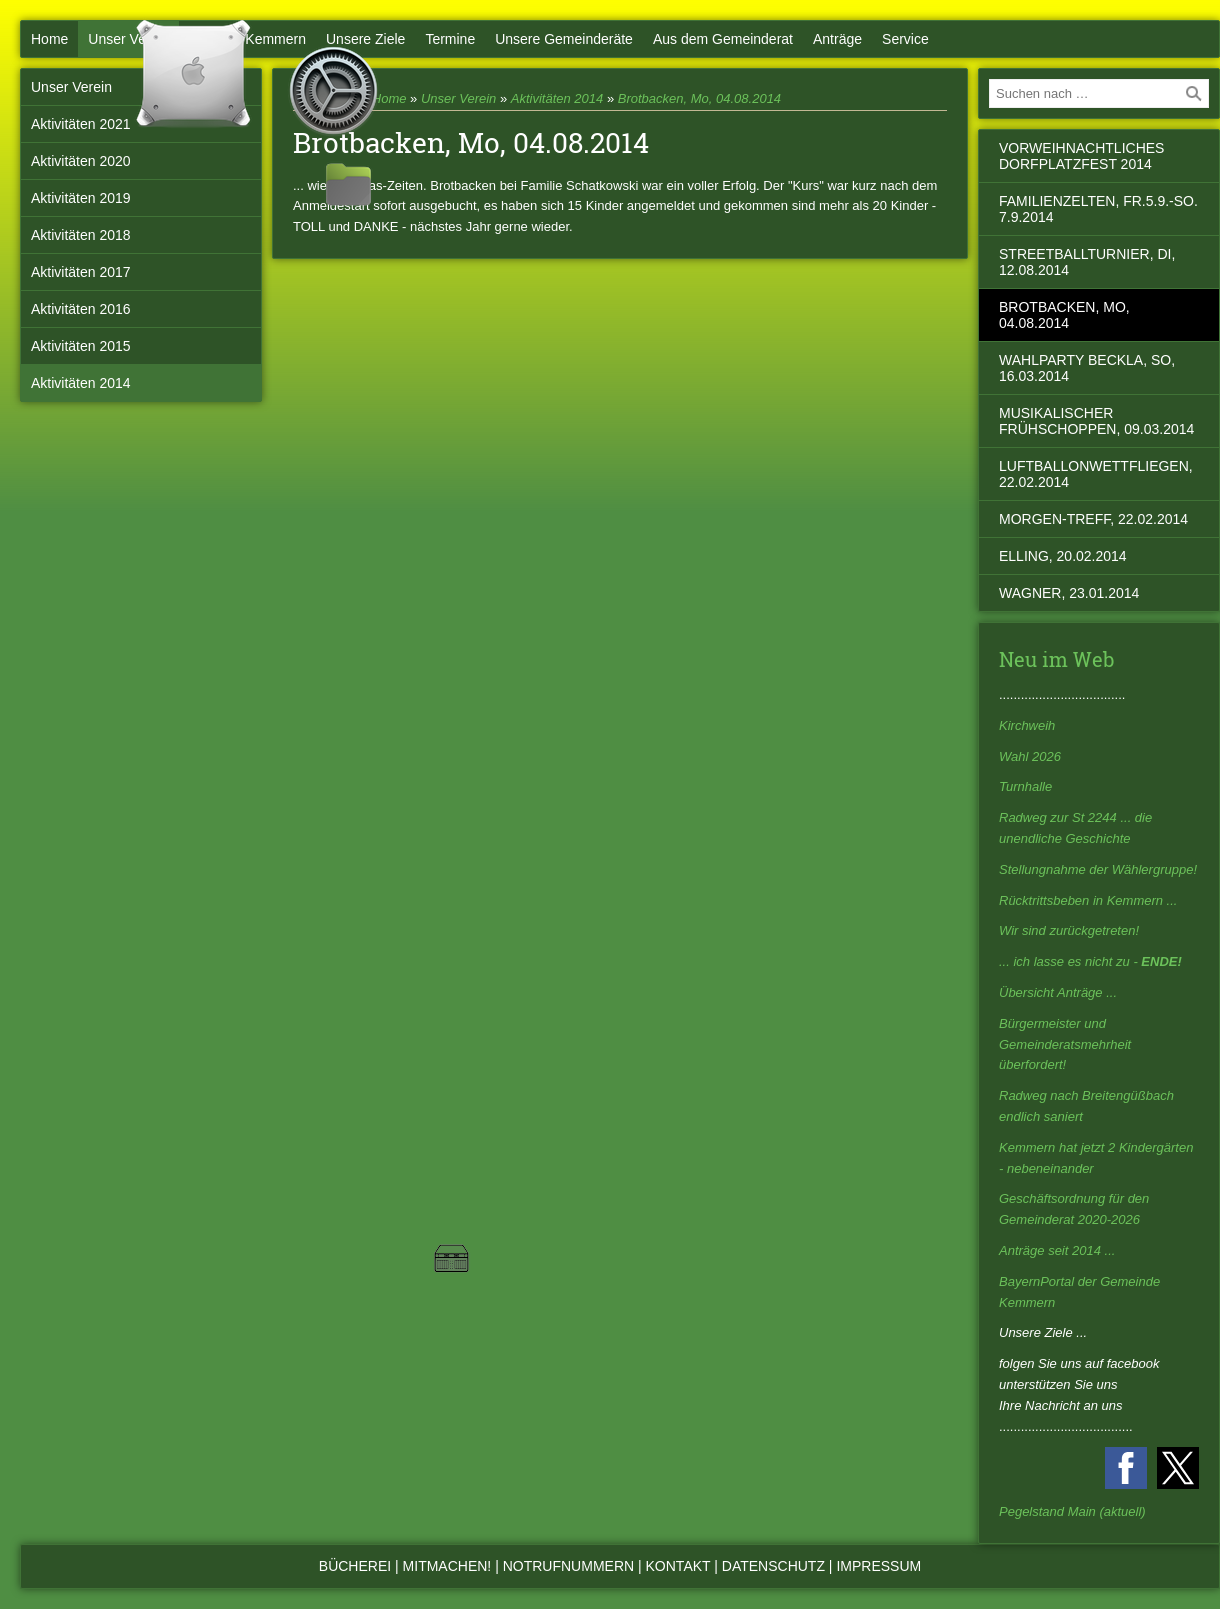  What do you see at coordinates (451, 1257) in the screenshot?
I see `access xserve in sidebar` at bounding box center [451, 1257].